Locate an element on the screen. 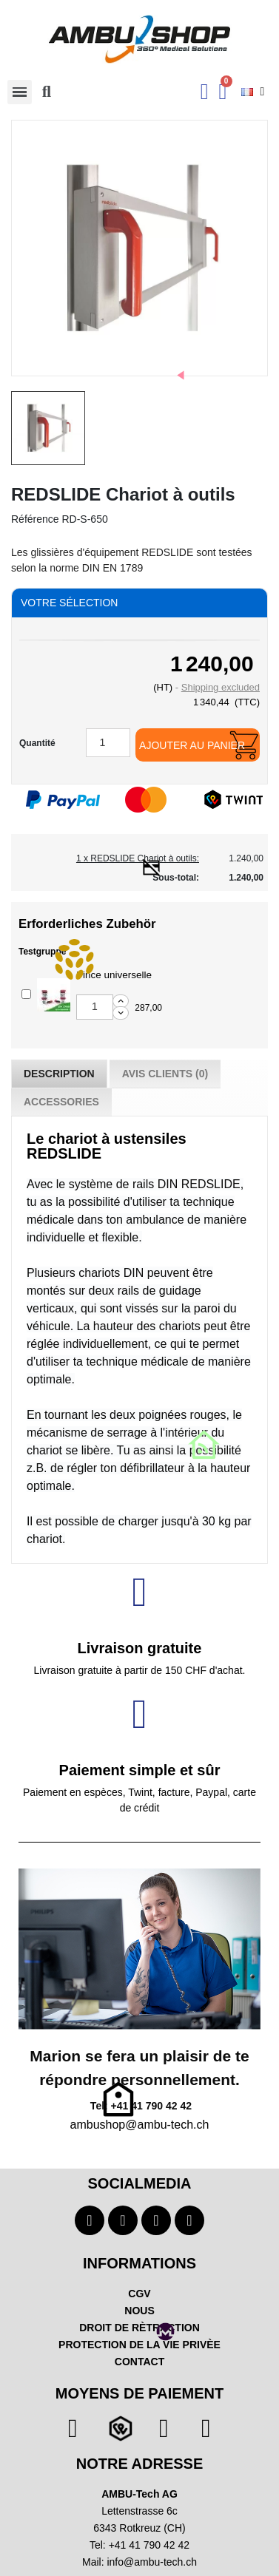  access home network settings is located at coordinates (204, 1445).